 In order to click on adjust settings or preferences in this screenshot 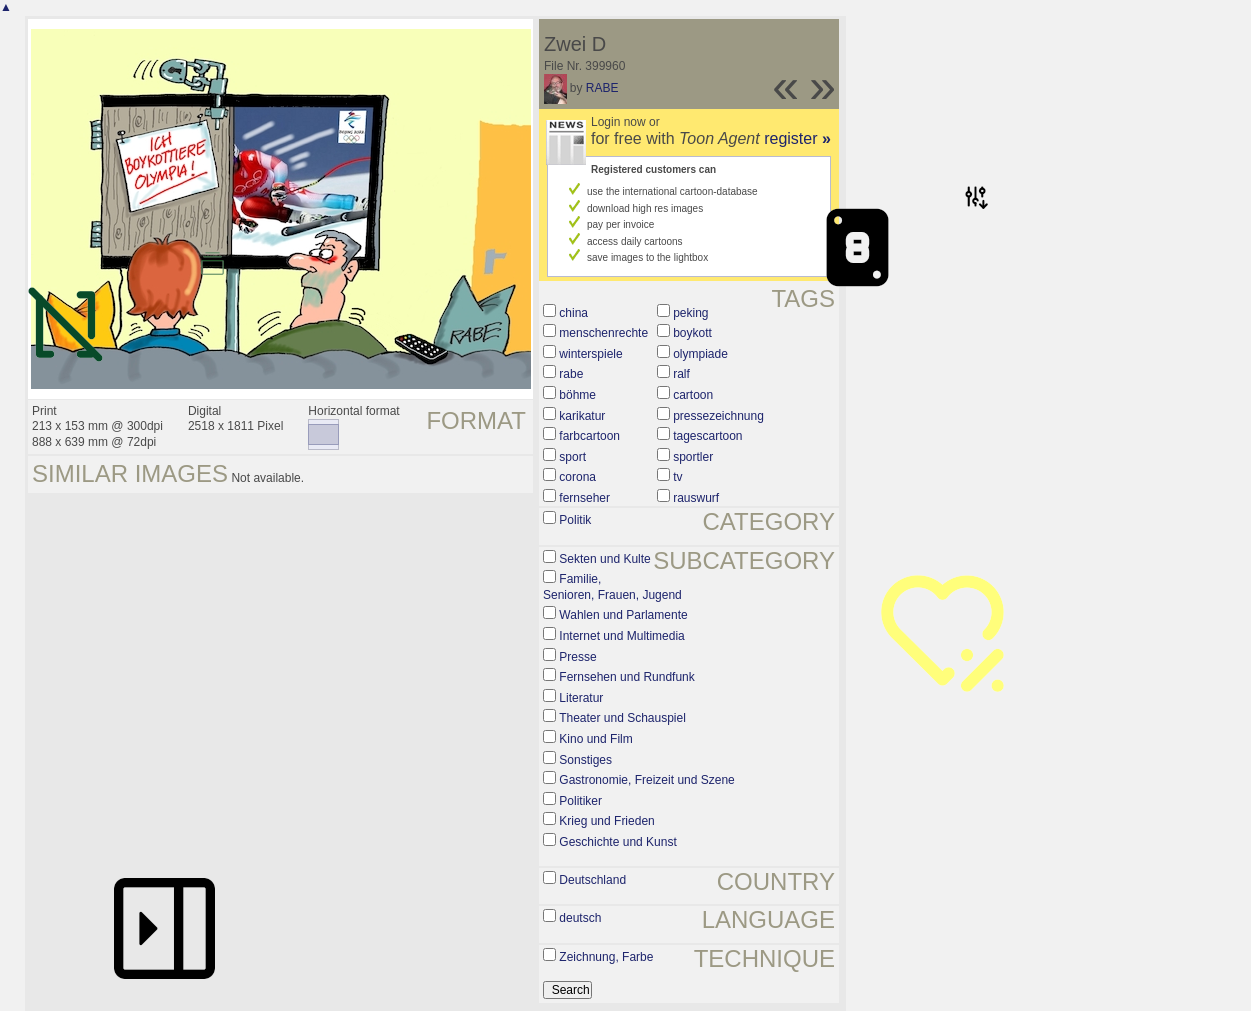, I will do `click(975, 196)`.